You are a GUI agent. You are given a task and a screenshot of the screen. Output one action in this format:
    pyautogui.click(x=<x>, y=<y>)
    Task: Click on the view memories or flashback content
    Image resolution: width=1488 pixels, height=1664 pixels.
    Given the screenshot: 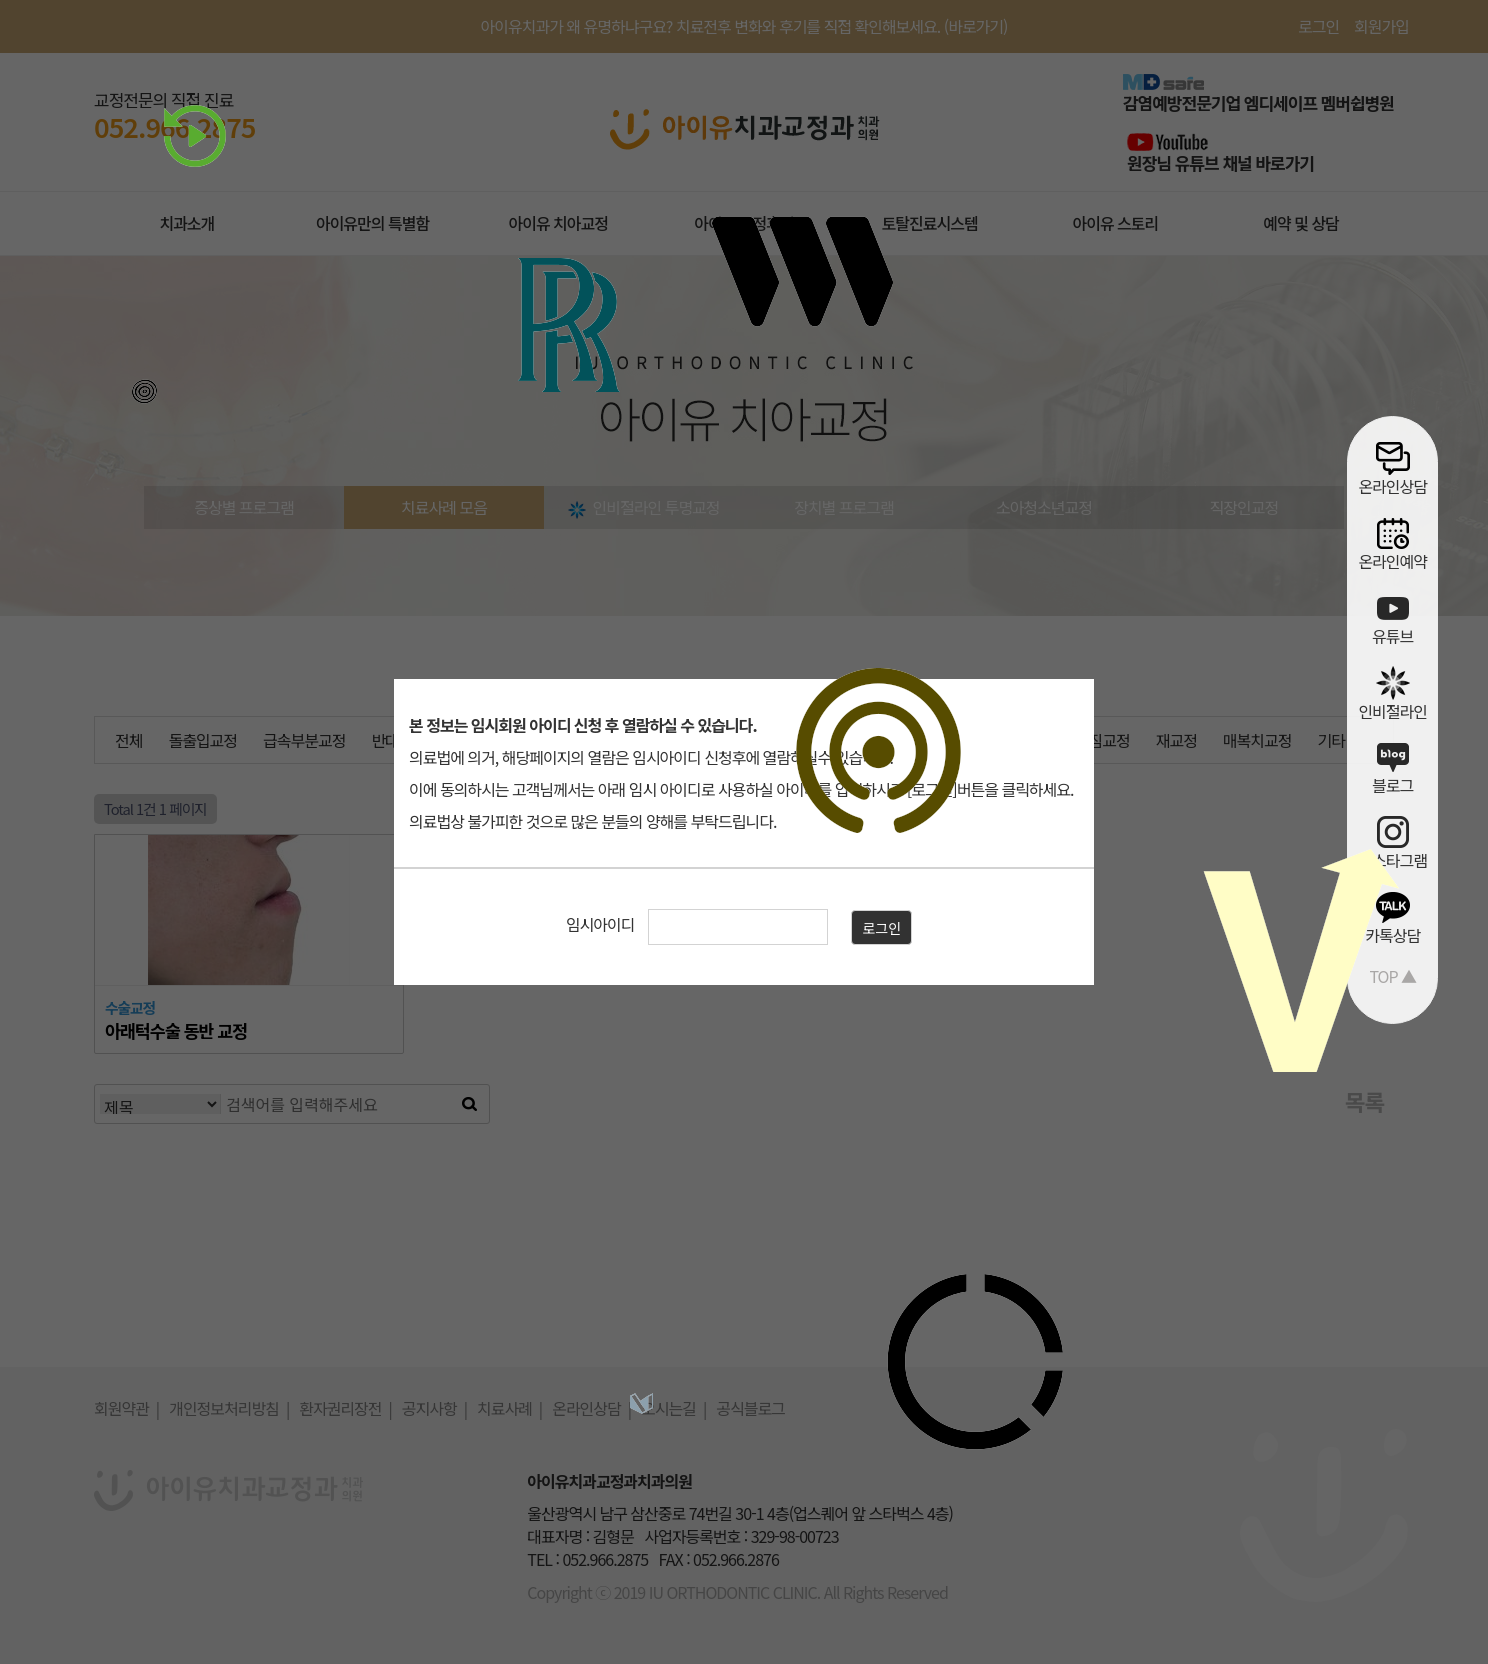 What is the action you would take?
    pyautogui.click(x=195, y=136)
    